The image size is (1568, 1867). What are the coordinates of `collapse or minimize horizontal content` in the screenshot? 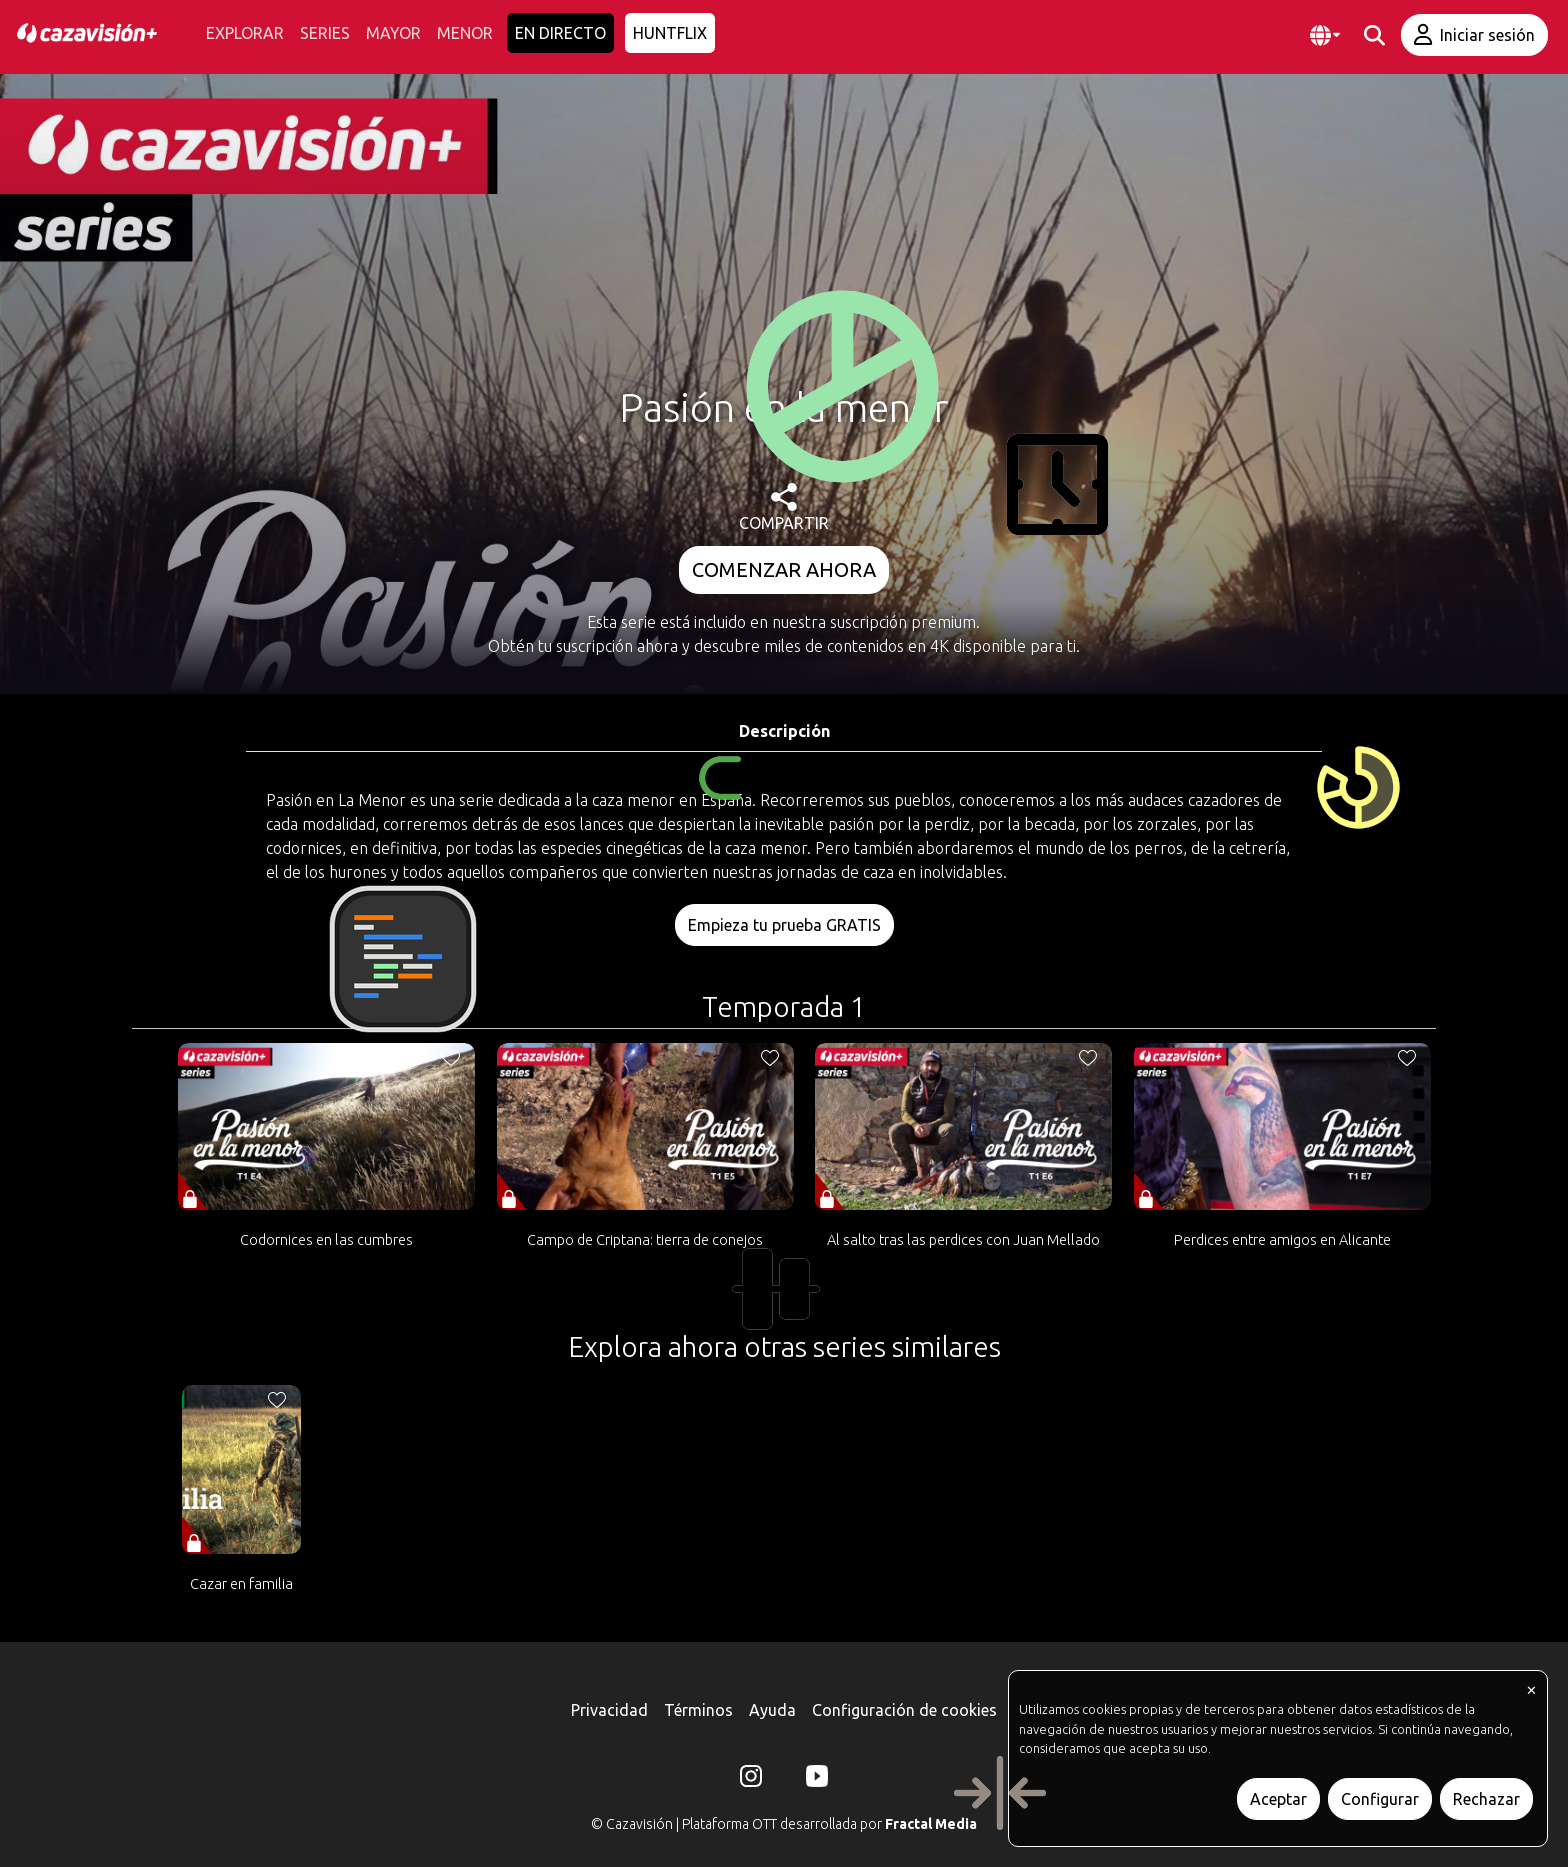 It's located at (1000, 1793).